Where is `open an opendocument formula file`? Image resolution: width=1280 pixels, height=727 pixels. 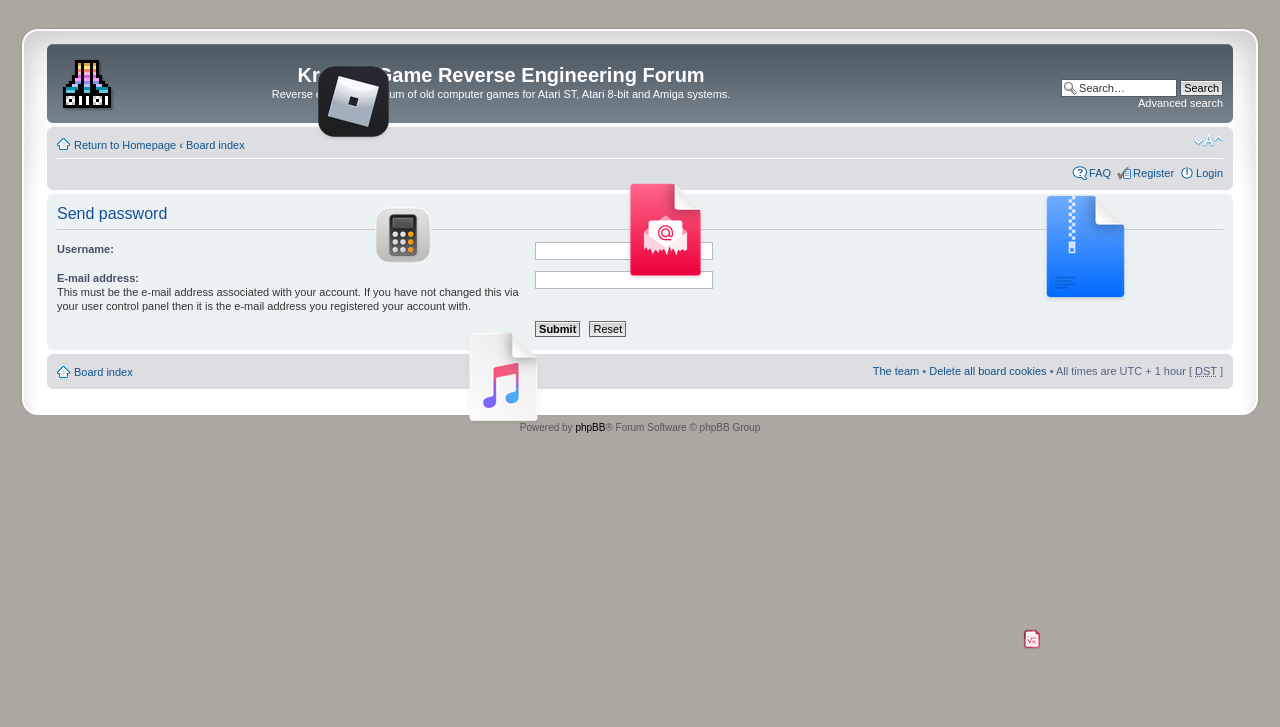
open an opendocument formula file is located at coordinates (1032, 639).